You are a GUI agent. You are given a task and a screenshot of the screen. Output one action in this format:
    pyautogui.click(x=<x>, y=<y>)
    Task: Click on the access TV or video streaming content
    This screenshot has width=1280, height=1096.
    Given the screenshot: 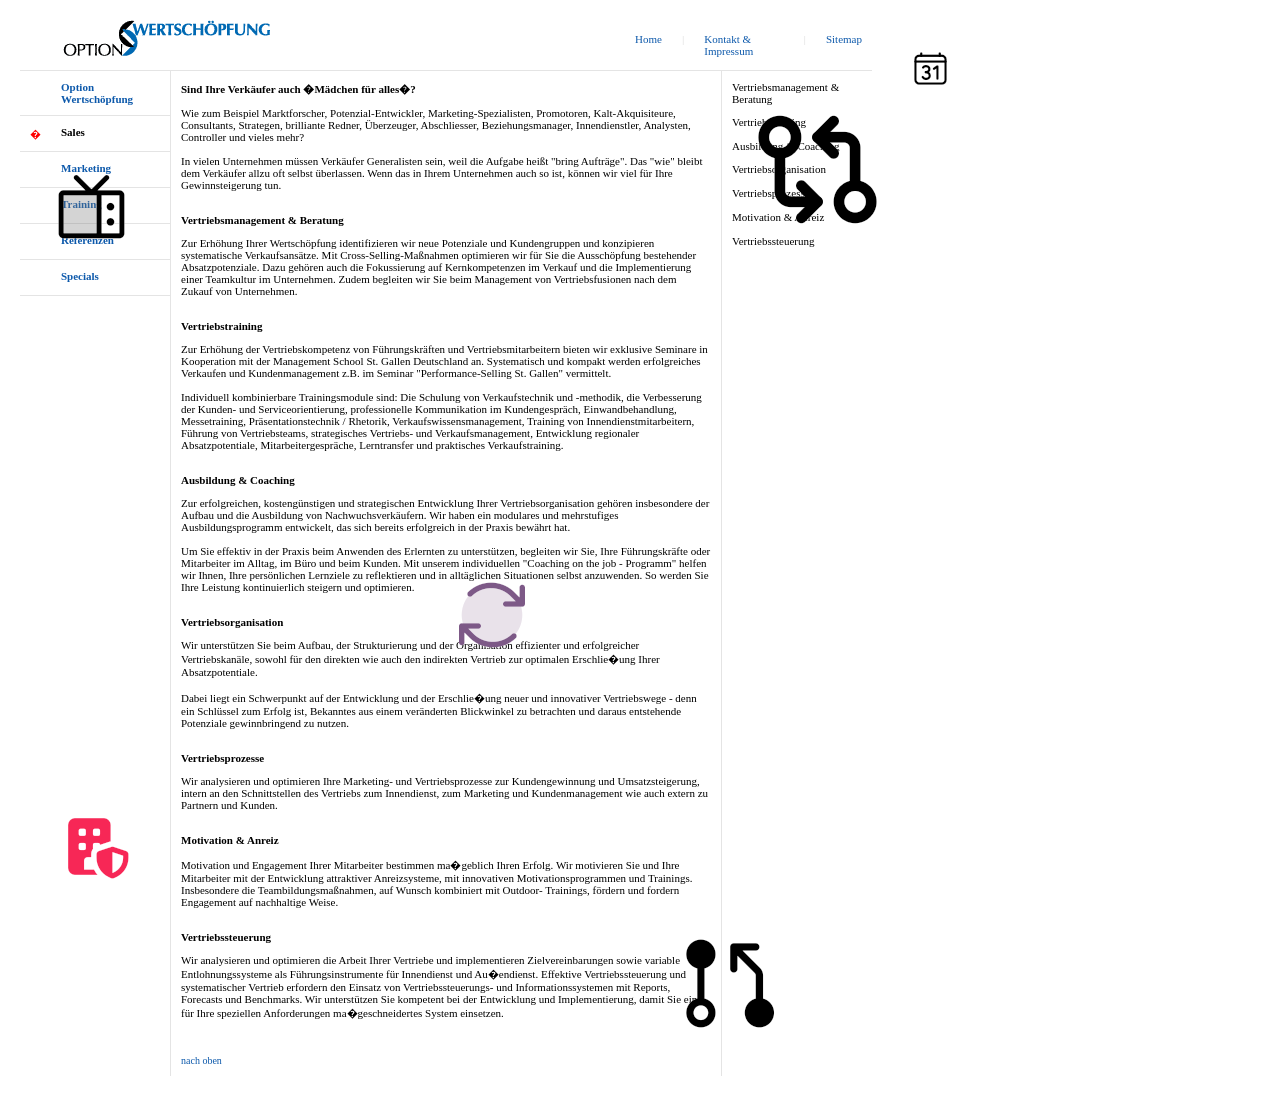 What is the action you would take?
    pyautogui.click(x=91, y=210)
    